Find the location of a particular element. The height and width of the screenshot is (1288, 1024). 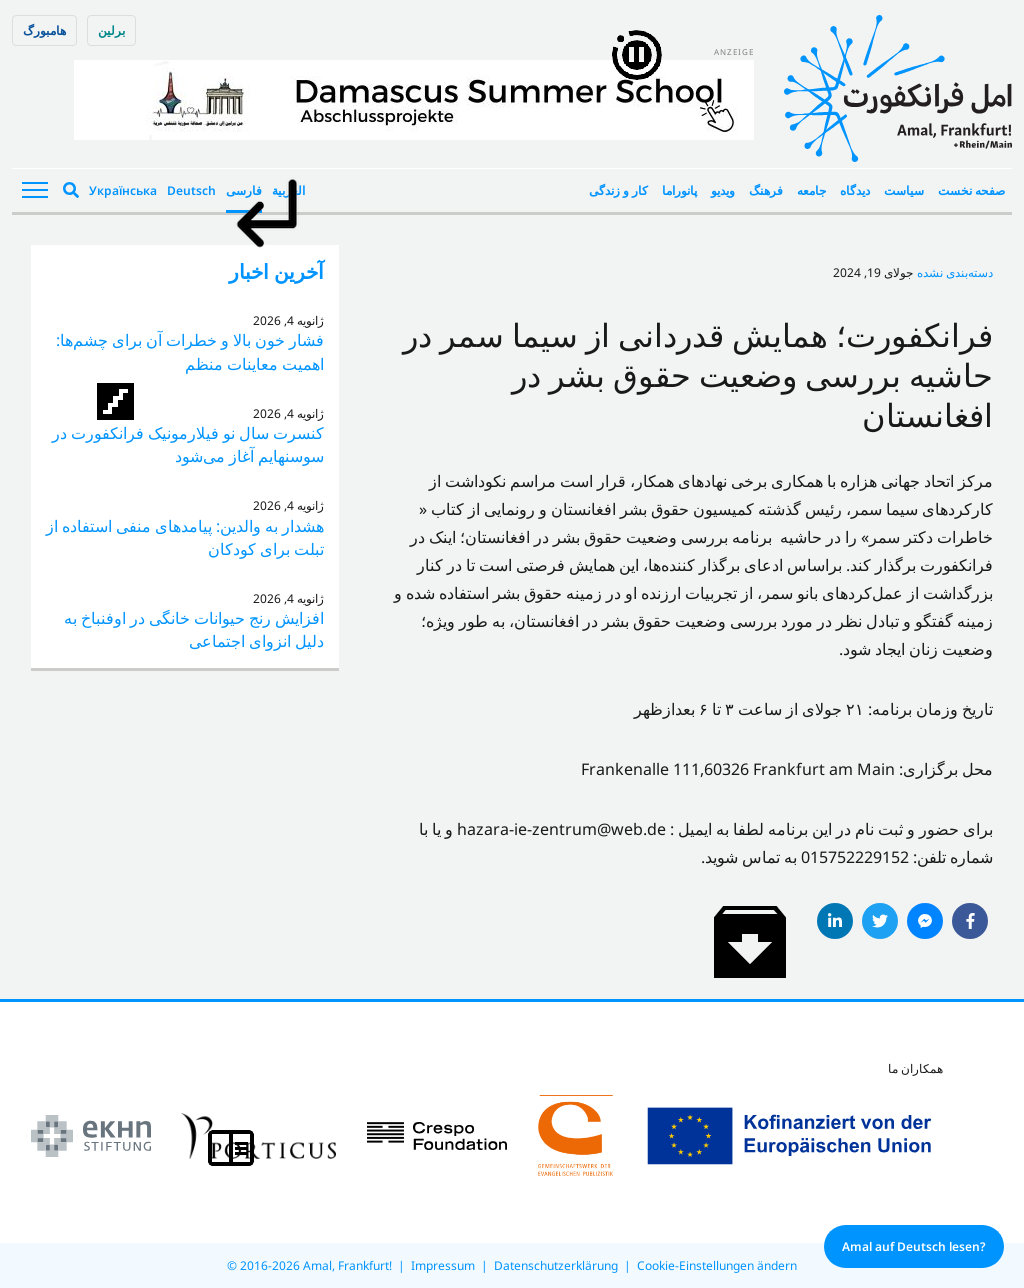

indicates stairs or stairway access is located at coordinates (115, 401).